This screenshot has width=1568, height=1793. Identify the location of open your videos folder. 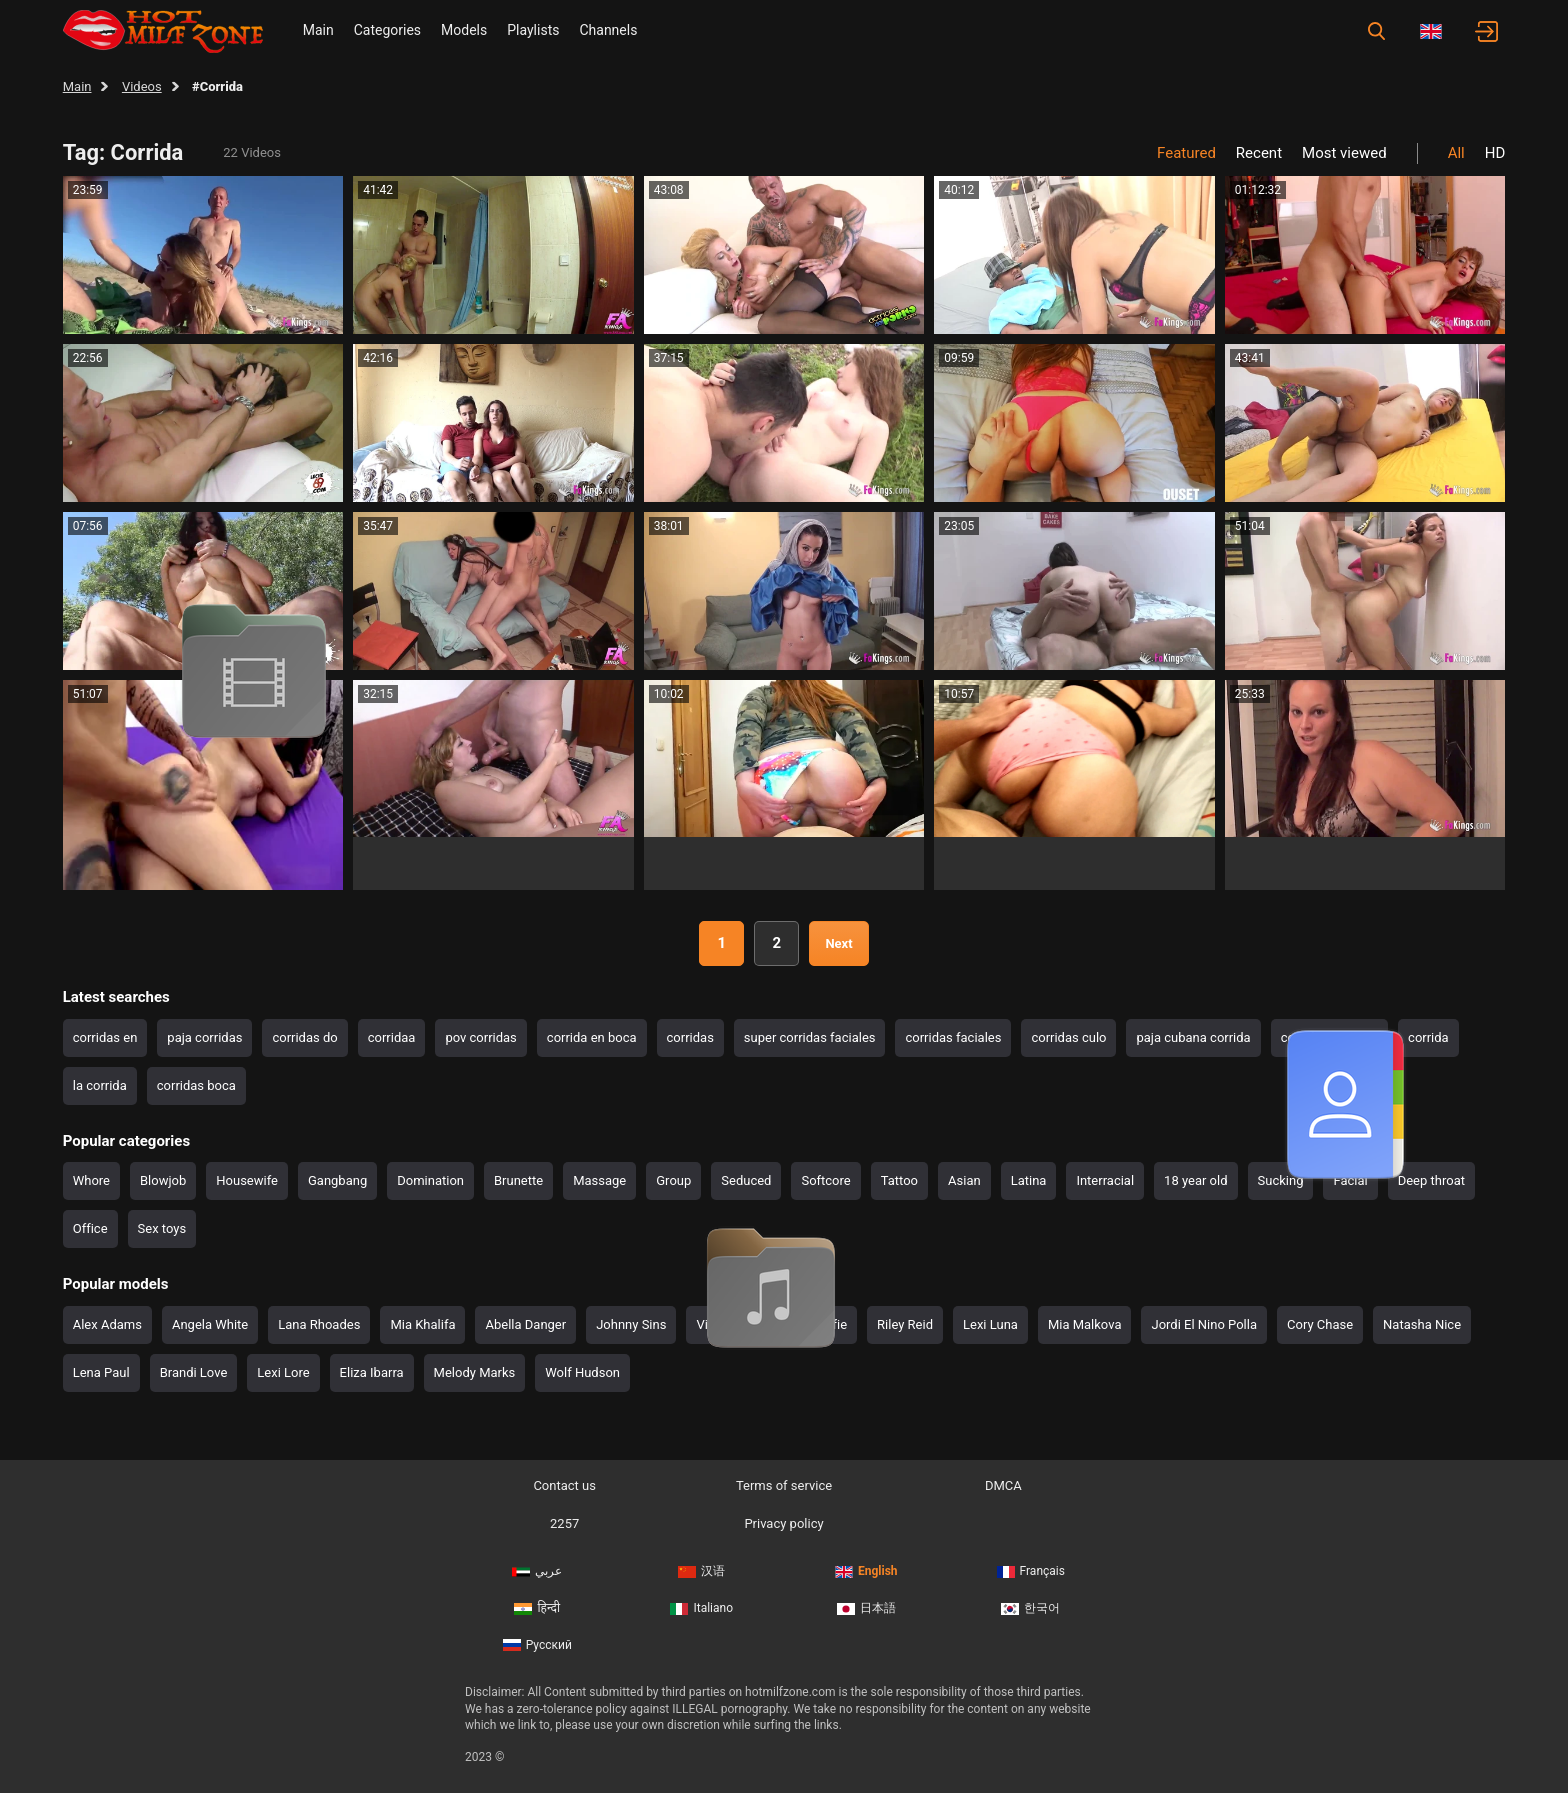
(254, 671).